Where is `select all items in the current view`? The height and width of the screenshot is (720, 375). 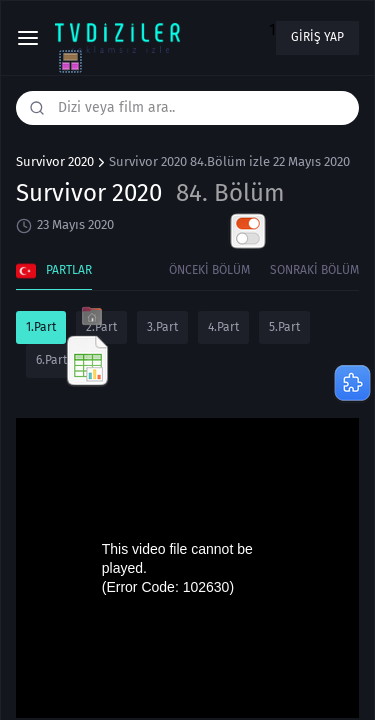 select all items in the current view is located at coordinates (70, 61).